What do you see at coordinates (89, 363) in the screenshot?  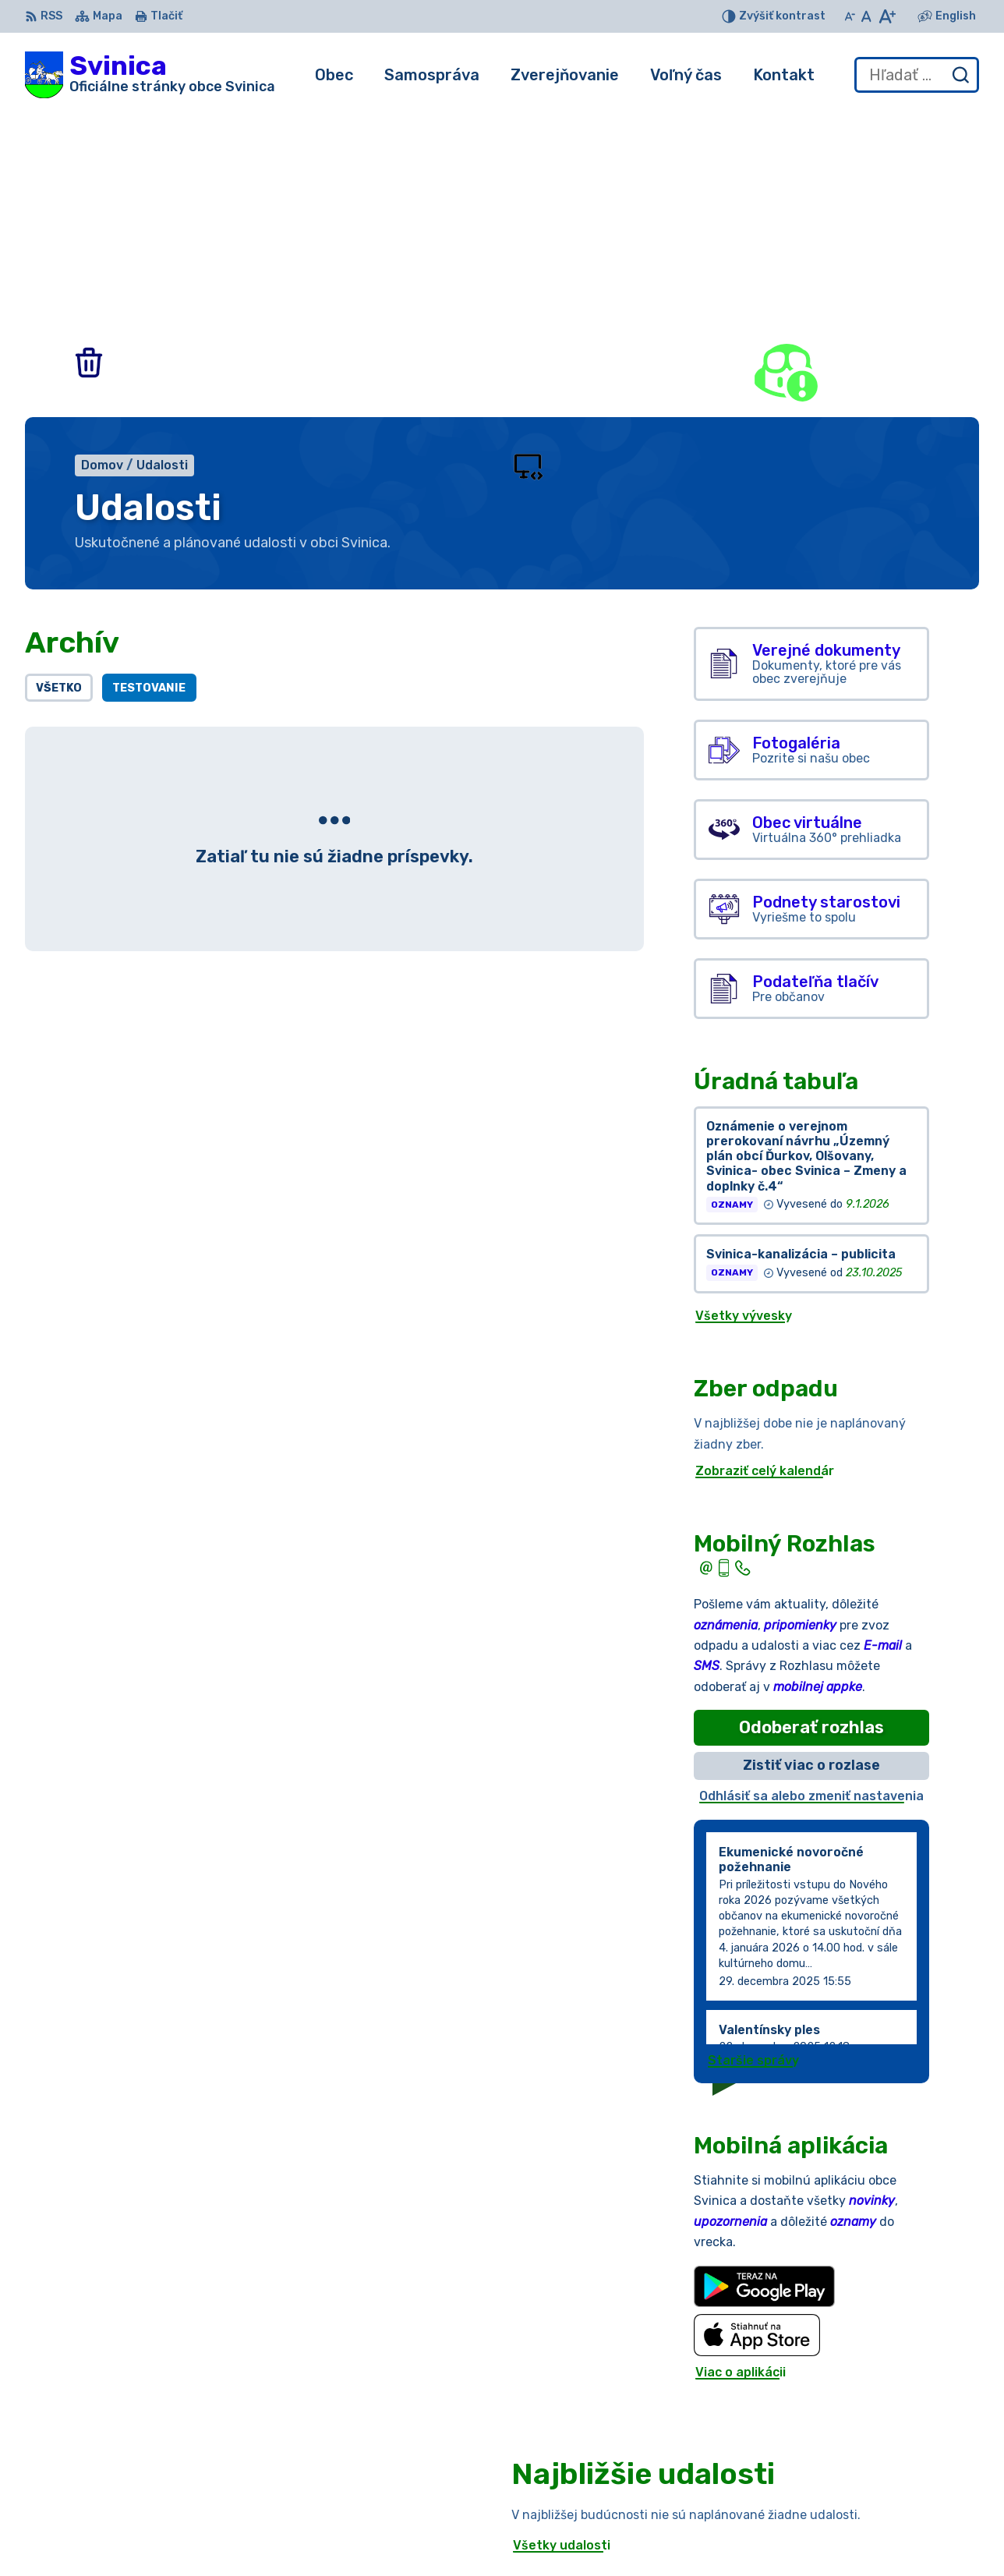 I see `delete selected item` at bounding box center [89, 363].